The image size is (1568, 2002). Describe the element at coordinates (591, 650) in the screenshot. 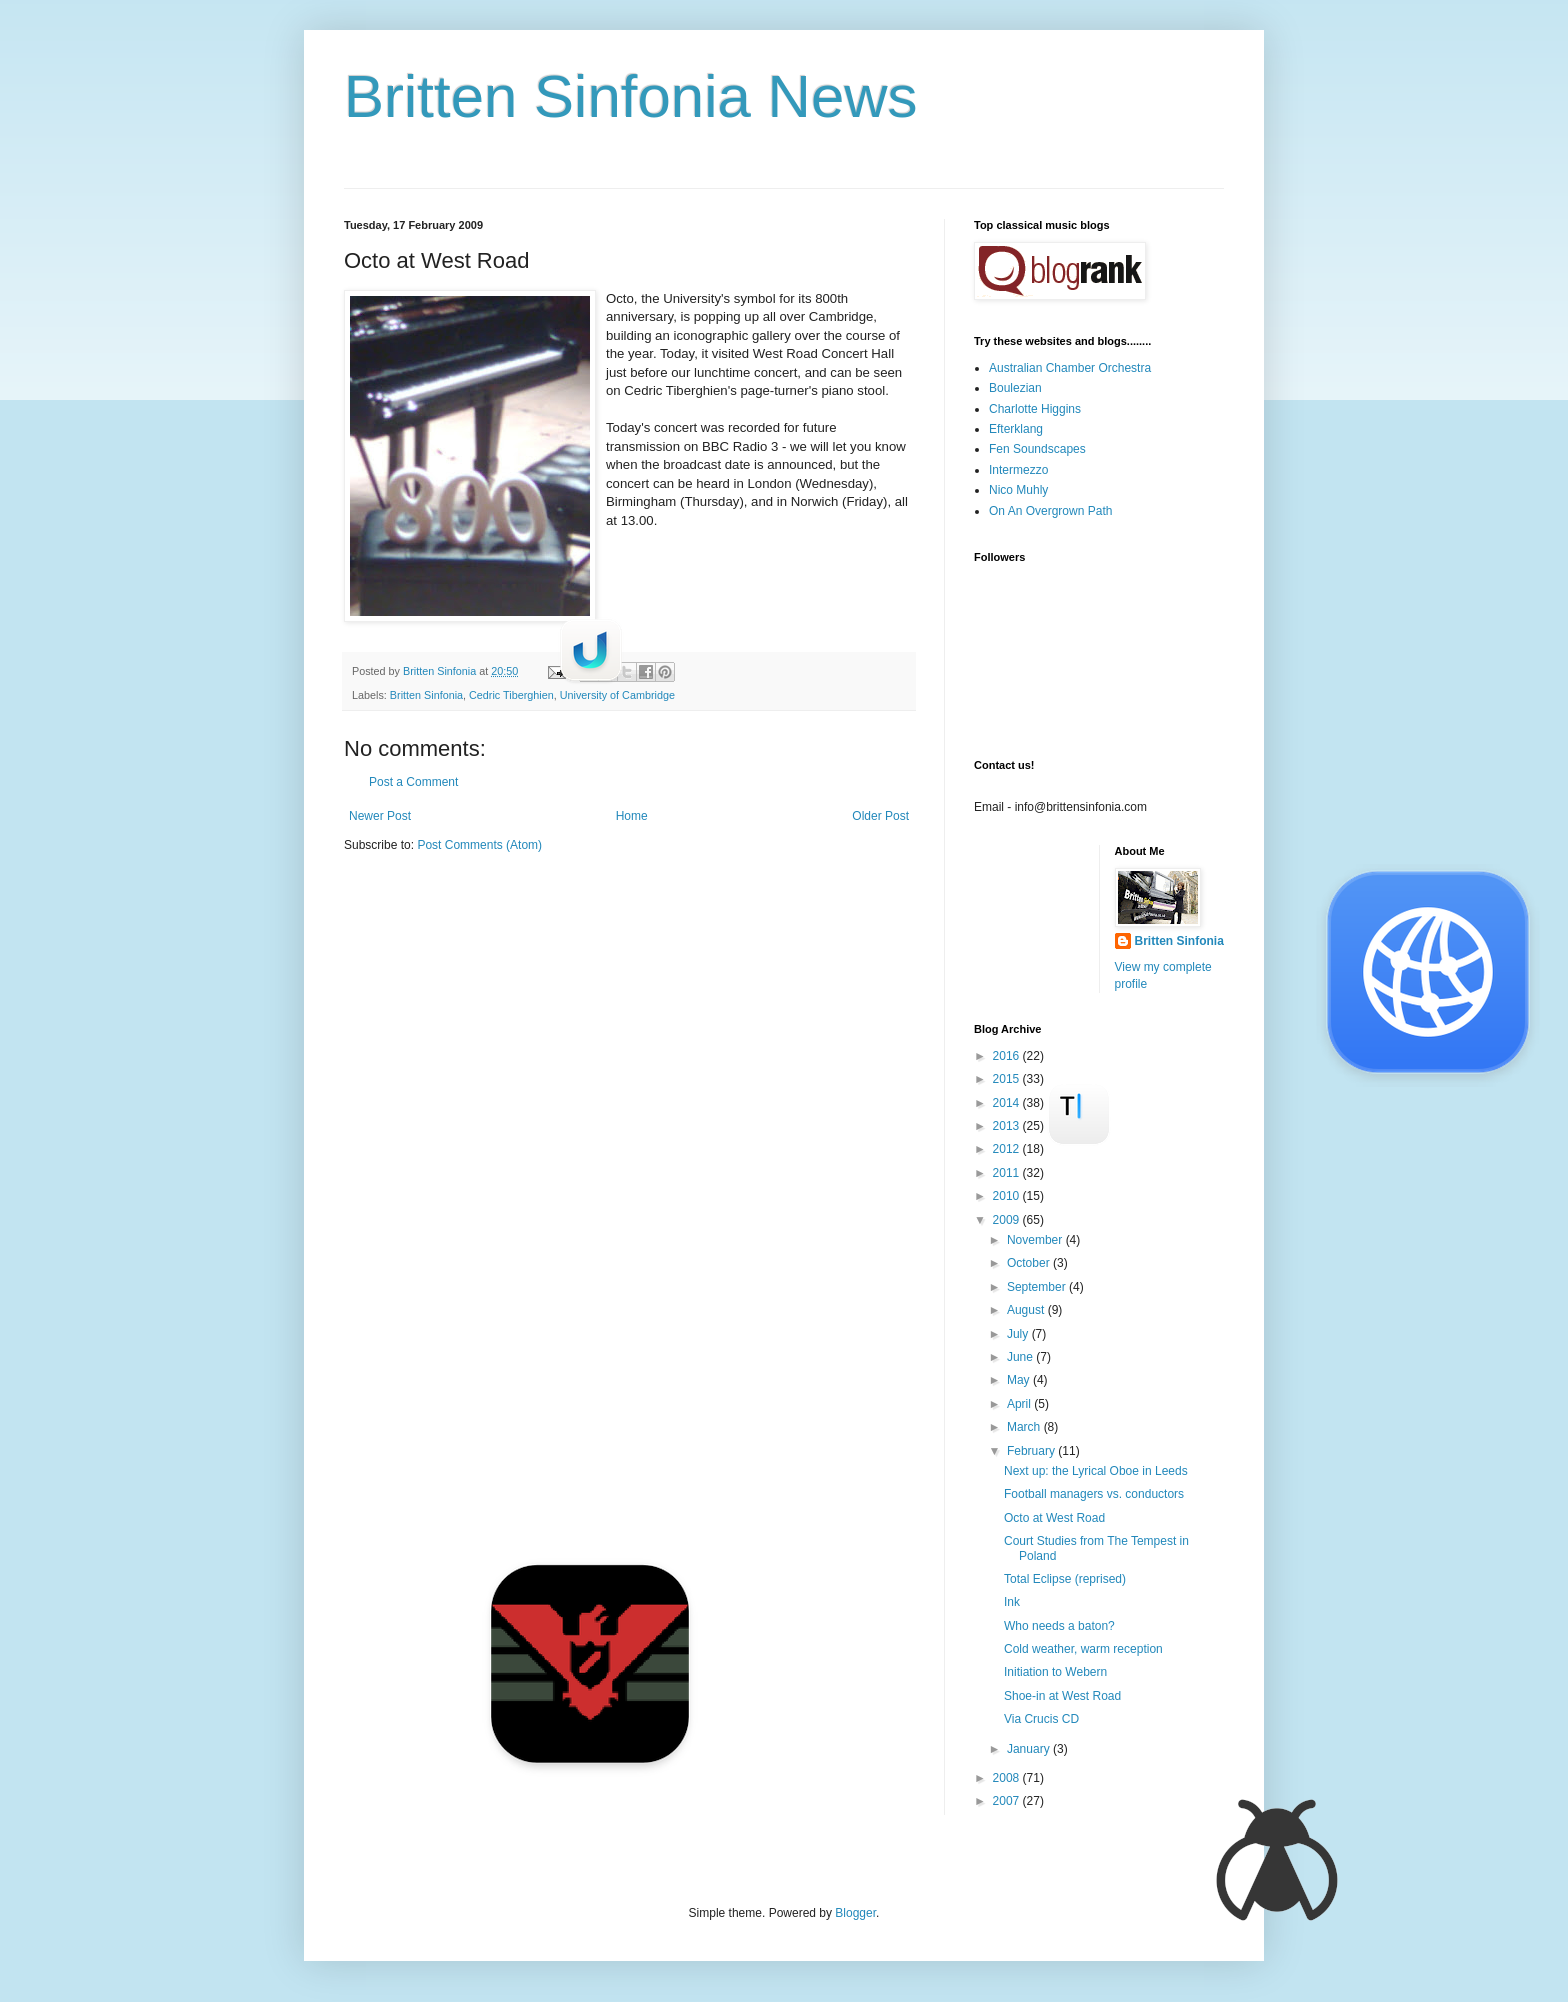

I see `launch ulauncher application` at that location.